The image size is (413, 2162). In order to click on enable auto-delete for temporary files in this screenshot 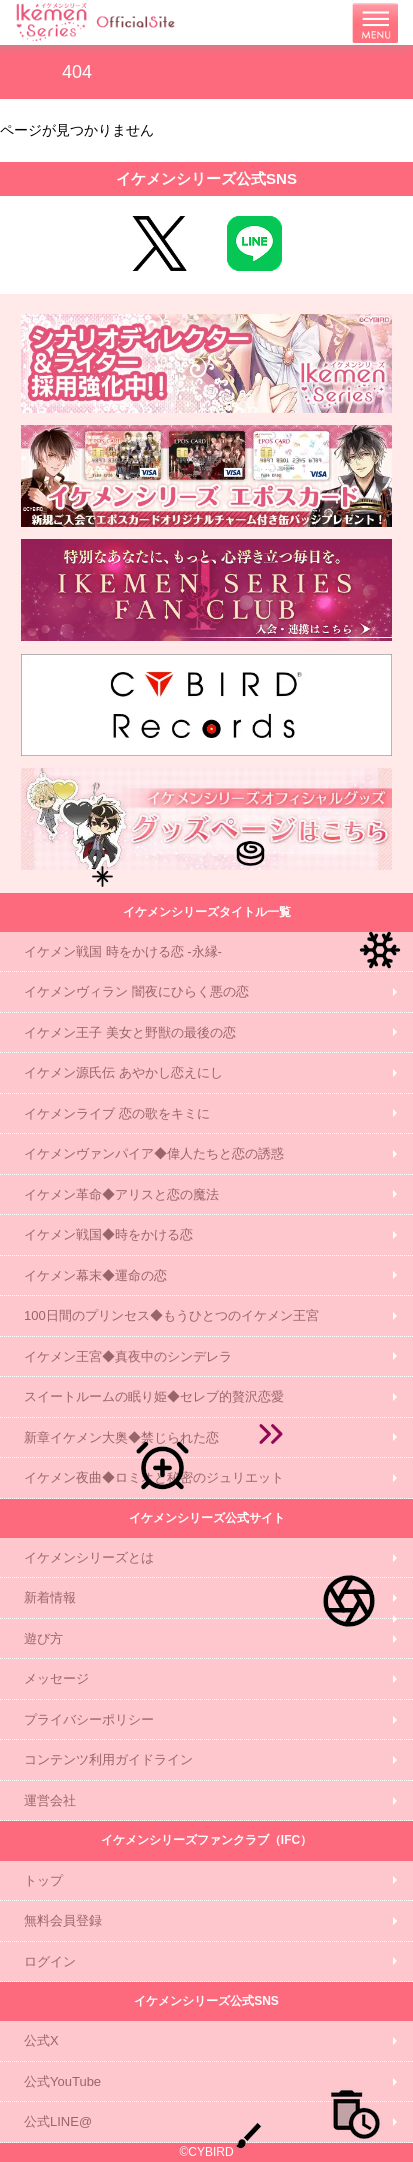, I will do `click(355, 2114)`.